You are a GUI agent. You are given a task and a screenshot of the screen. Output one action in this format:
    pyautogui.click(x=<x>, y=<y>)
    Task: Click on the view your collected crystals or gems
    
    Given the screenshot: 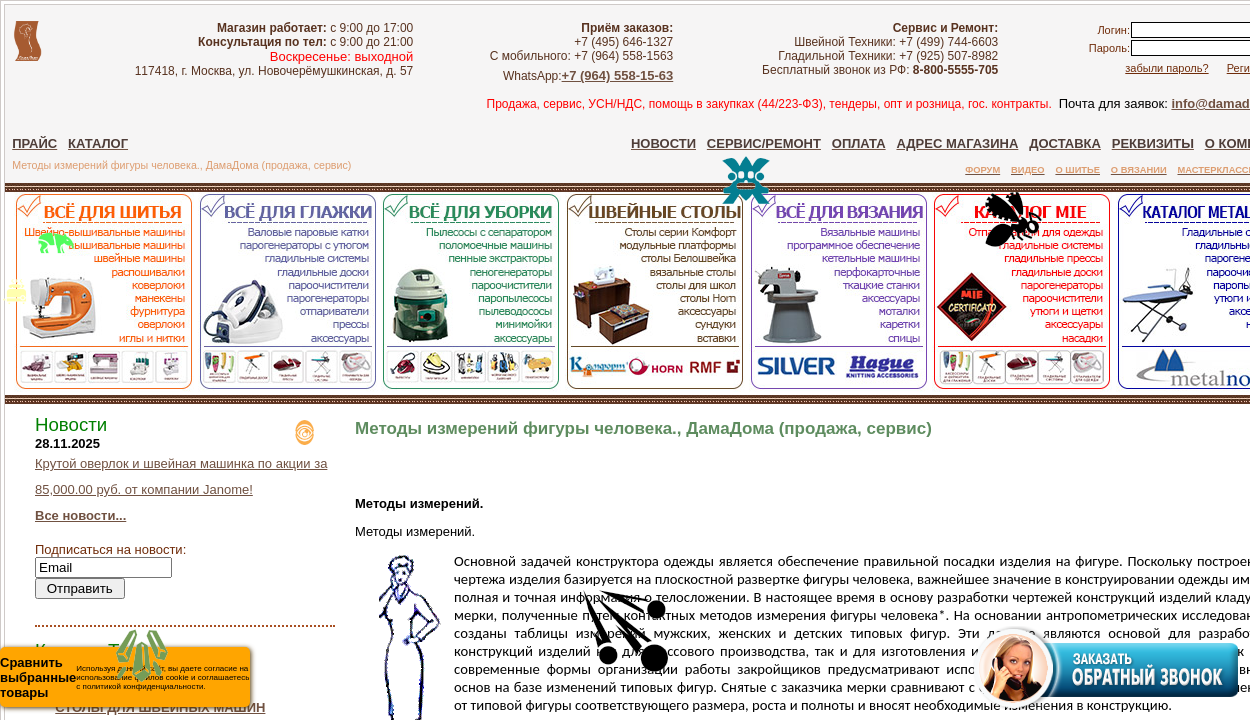 What is the action you would take?
    pyautogui.click(x=142, y=656)
    